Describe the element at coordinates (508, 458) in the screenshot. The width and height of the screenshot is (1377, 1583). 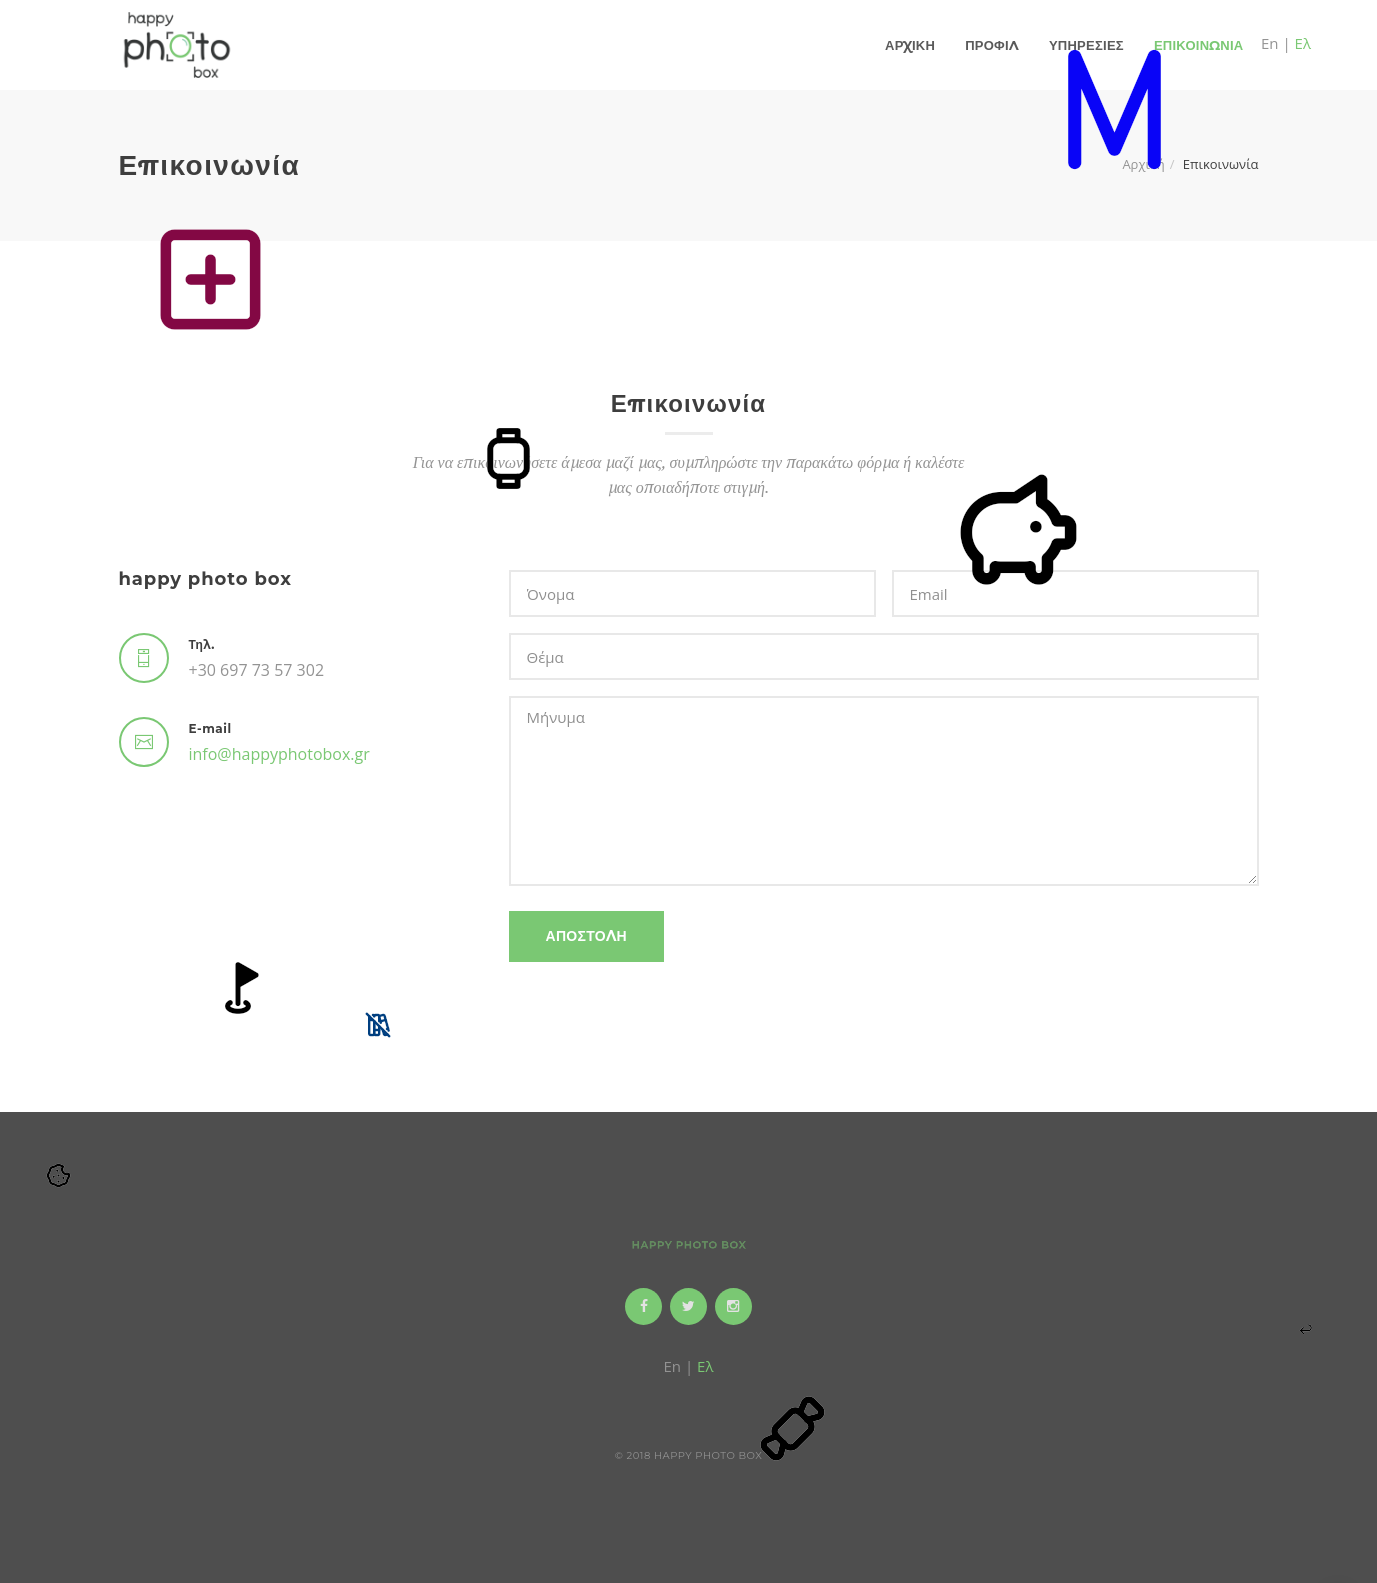
I see `access smartwatch settings` at that location.